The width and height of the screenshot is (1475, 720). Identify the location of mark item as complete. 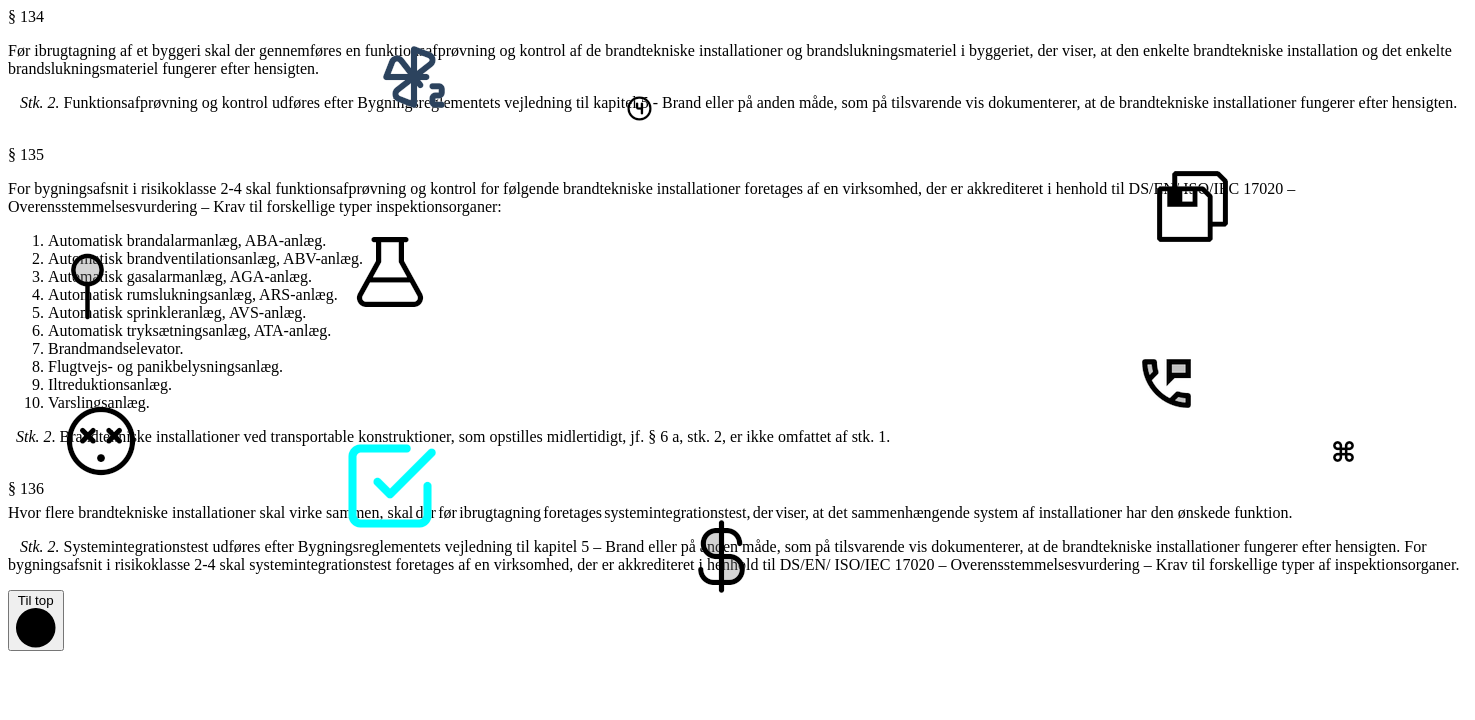
(390, 486).